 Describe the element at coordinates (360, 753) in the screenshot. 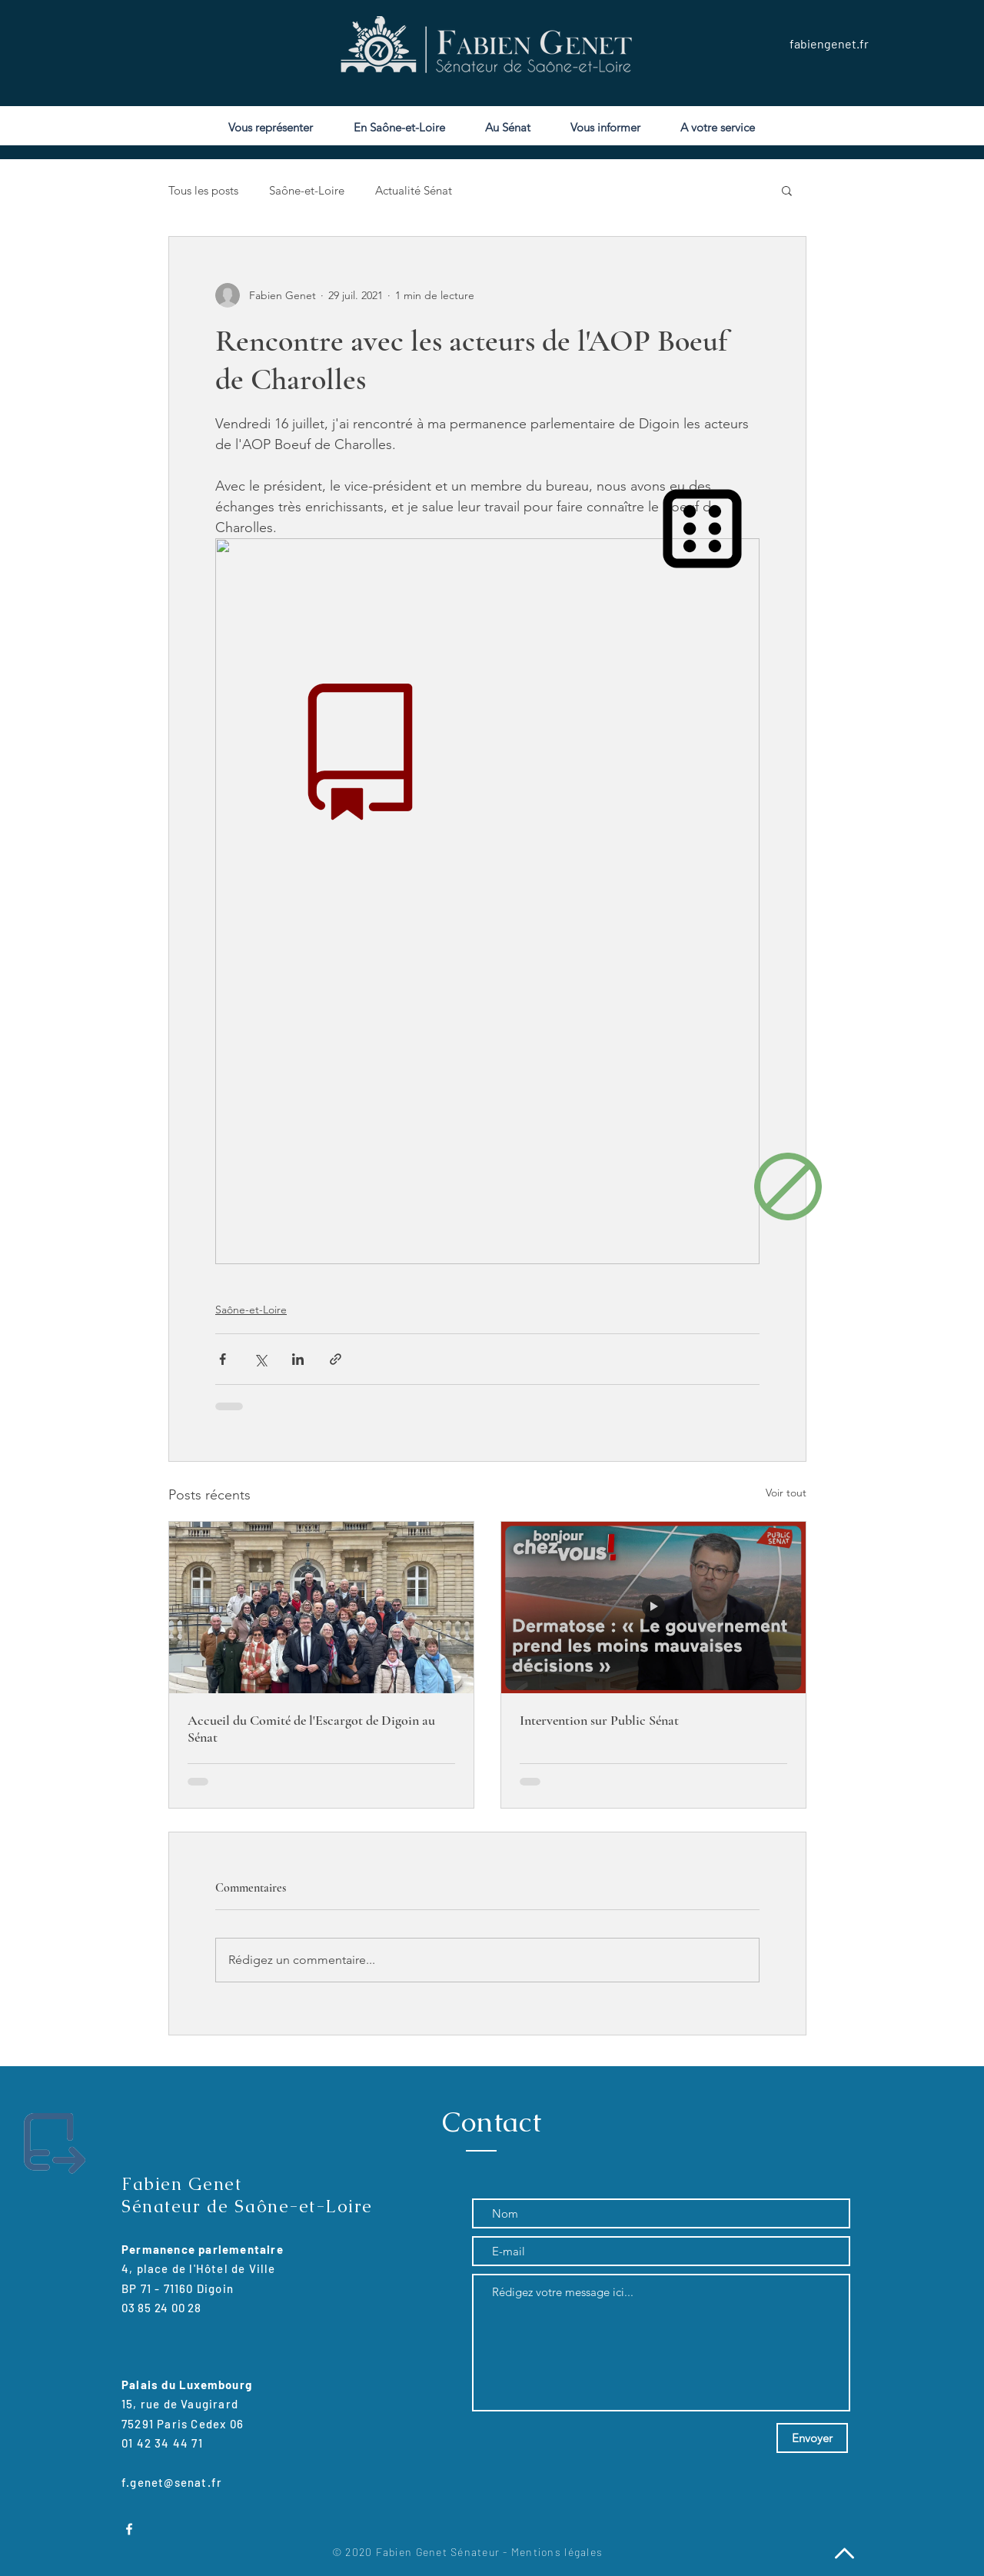

I see `access a code repository` at that location.